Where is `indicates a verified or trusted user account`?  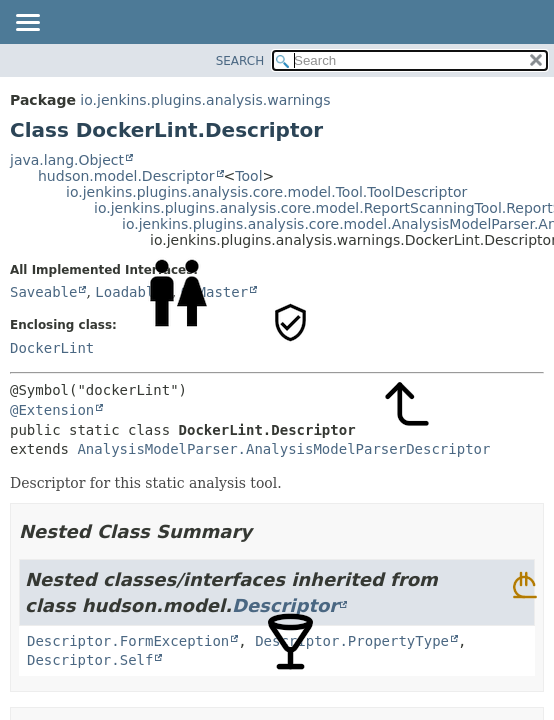 indicates a verified or trusted user account is located at coordinates (290, 322).